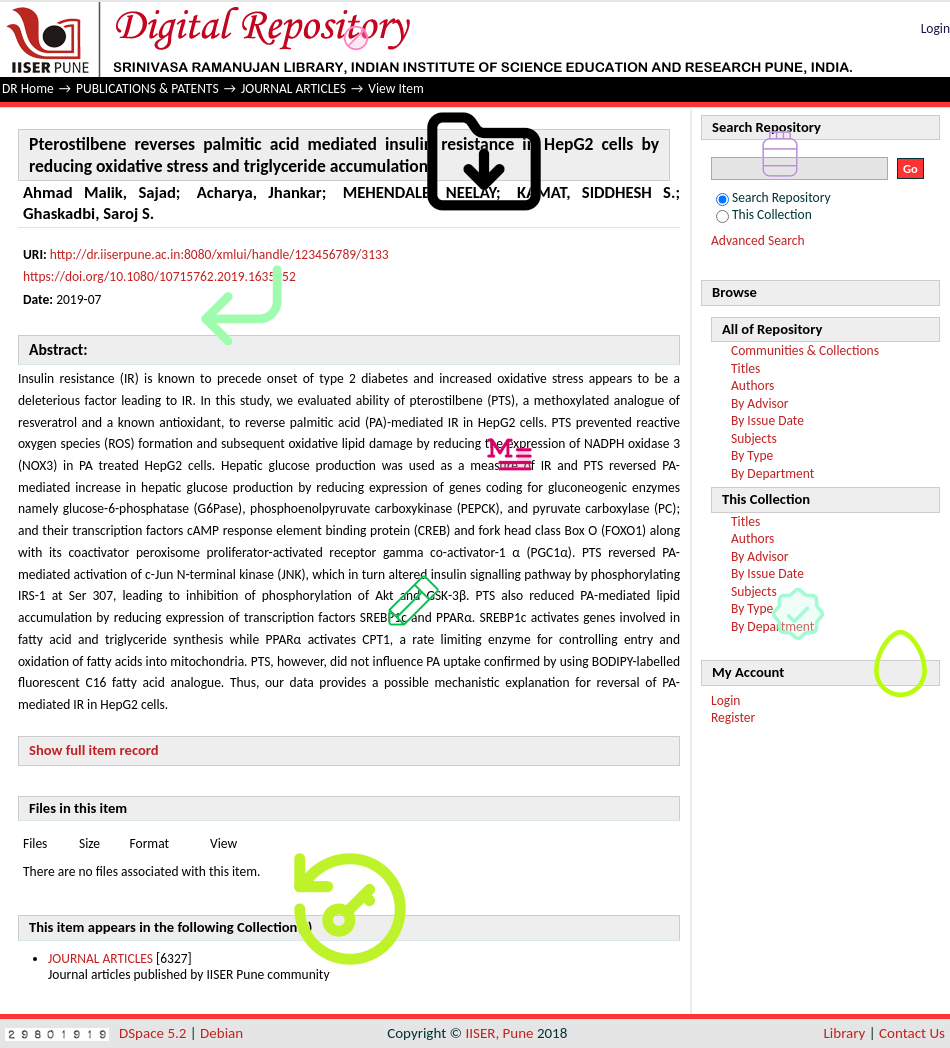 This screenshot has width=950, height=1048. What do you see at coordinates (900, 663) in the screenshot?
I see `indicates egg or egg-related content` at bounding box center [900, 663].